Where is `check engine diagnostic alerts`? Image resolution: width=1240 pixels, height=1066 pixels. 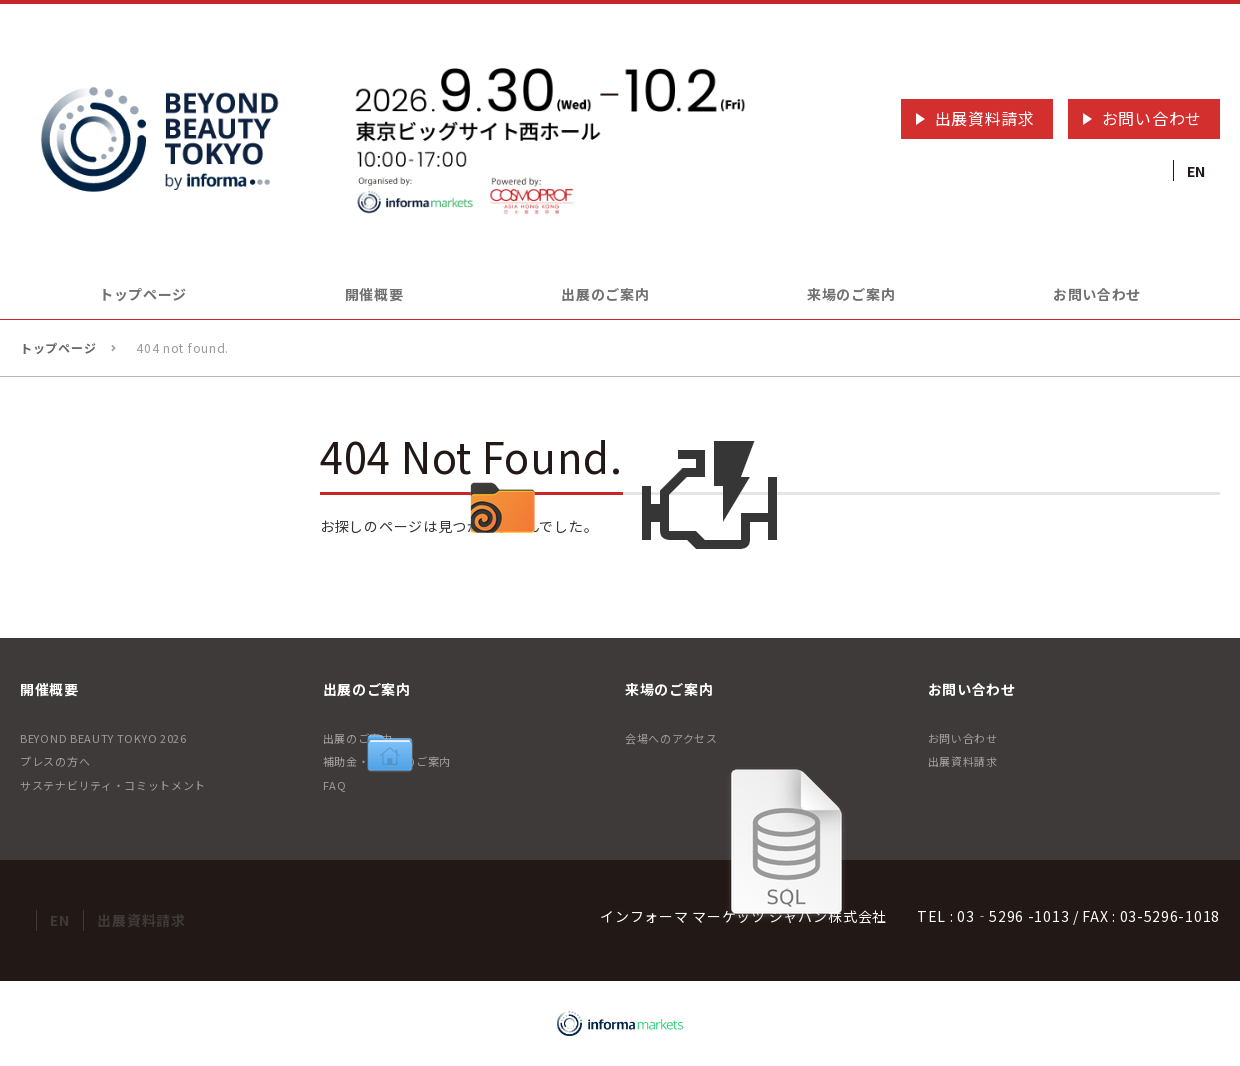 check engine diagnostic alerts is located at coordinates (705, 504).